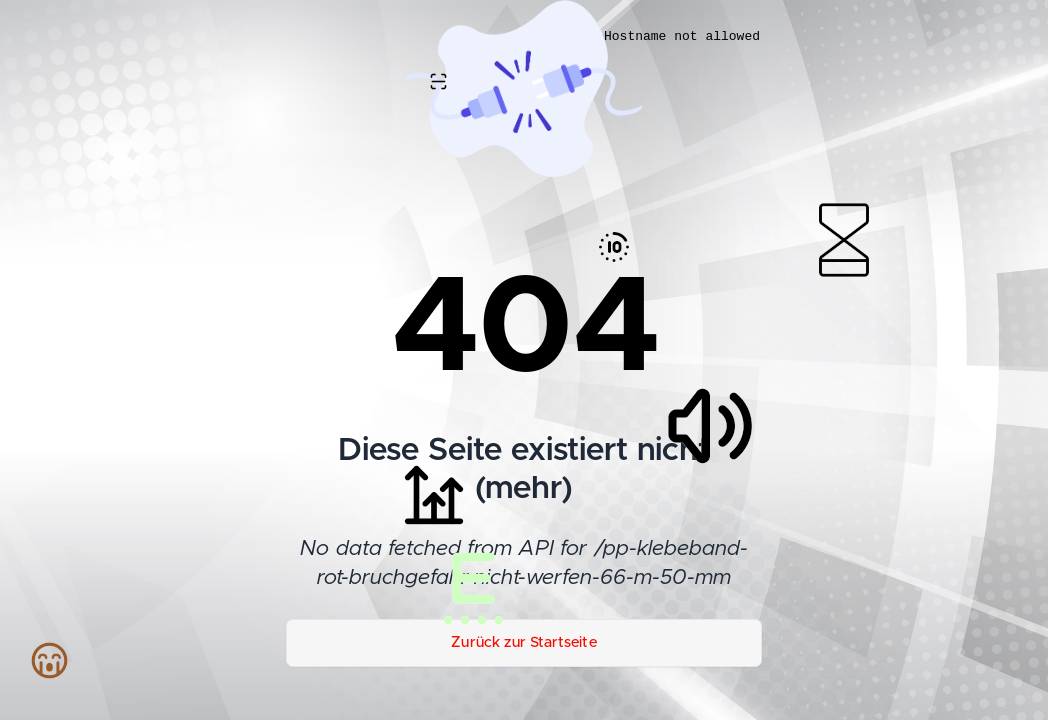 Image resolution: width=1048 pixels, height=720 pixels. I want to click on apply text emphasis or bold formatting, so click(473, 586).